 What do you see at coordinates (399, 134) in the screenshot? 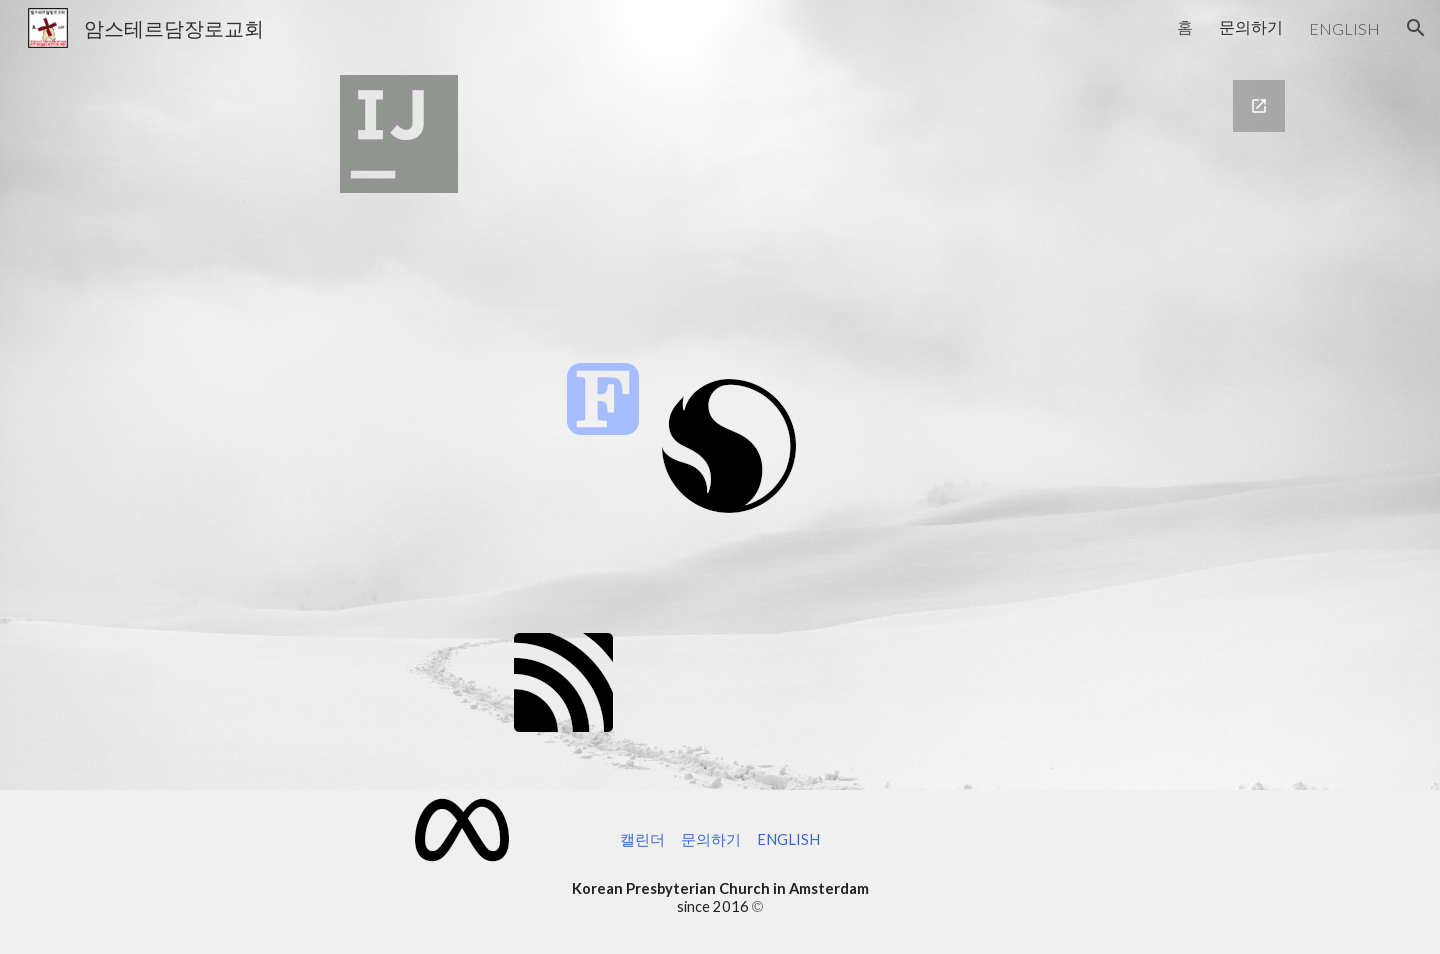
I see `open IntelliJ IDEA application` at bounding box center [399, 134].